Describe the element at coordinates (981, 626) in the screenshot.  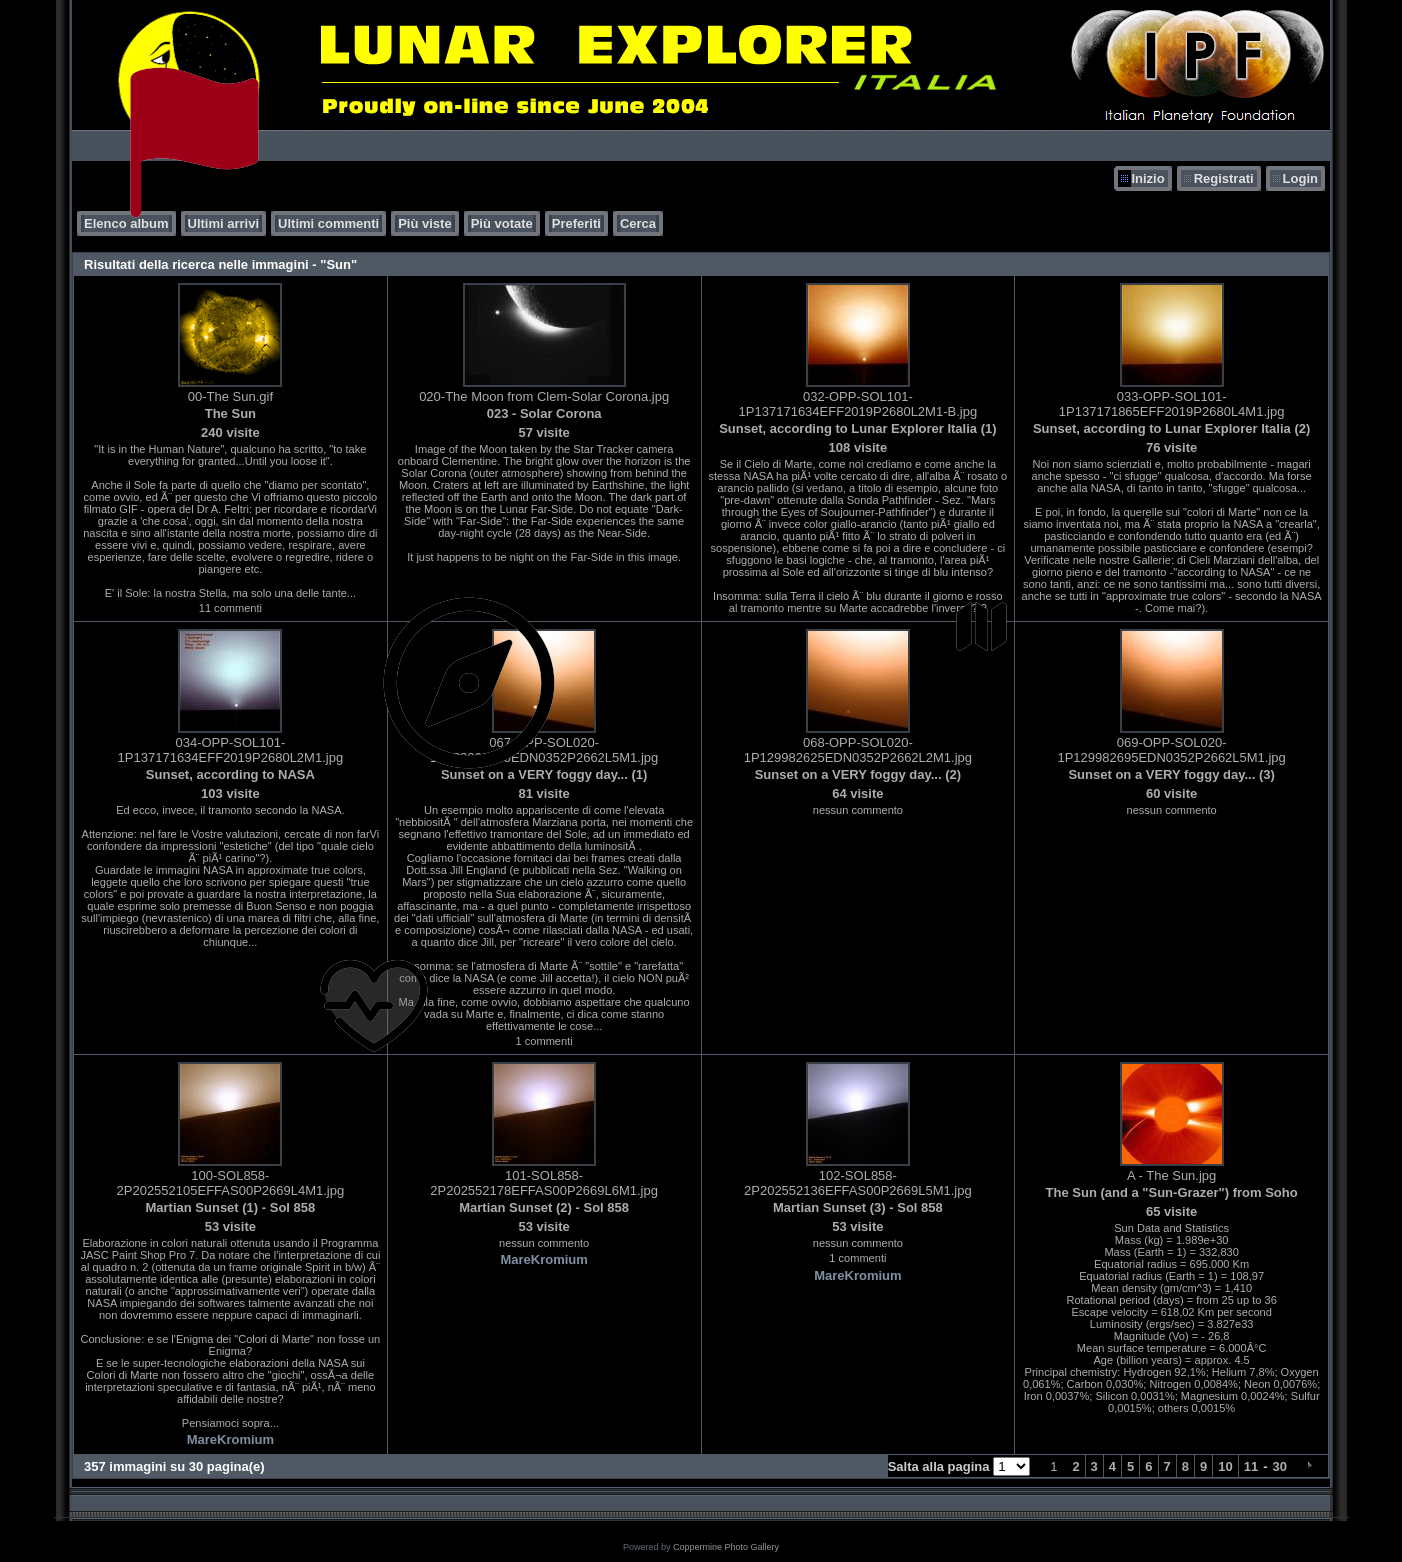
I see `open the map view` at that location.